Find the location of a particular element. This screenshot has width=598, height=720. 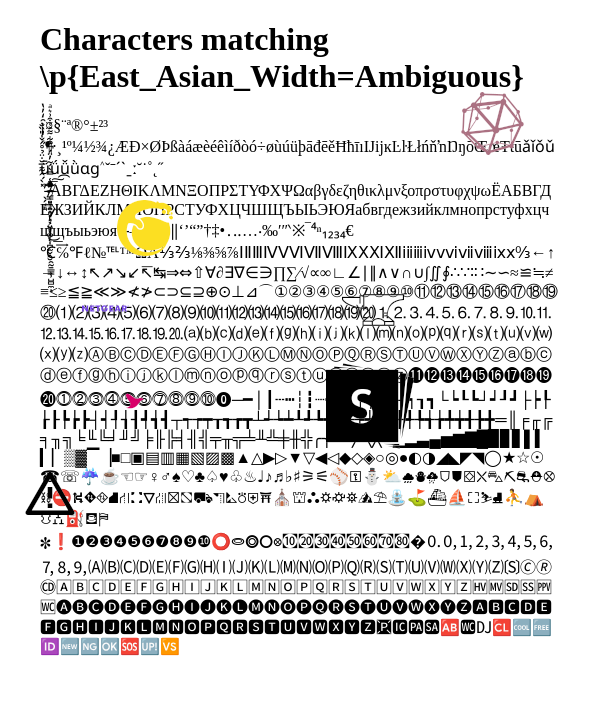

fluentd data collector logo is located at coordinates (135, 401).